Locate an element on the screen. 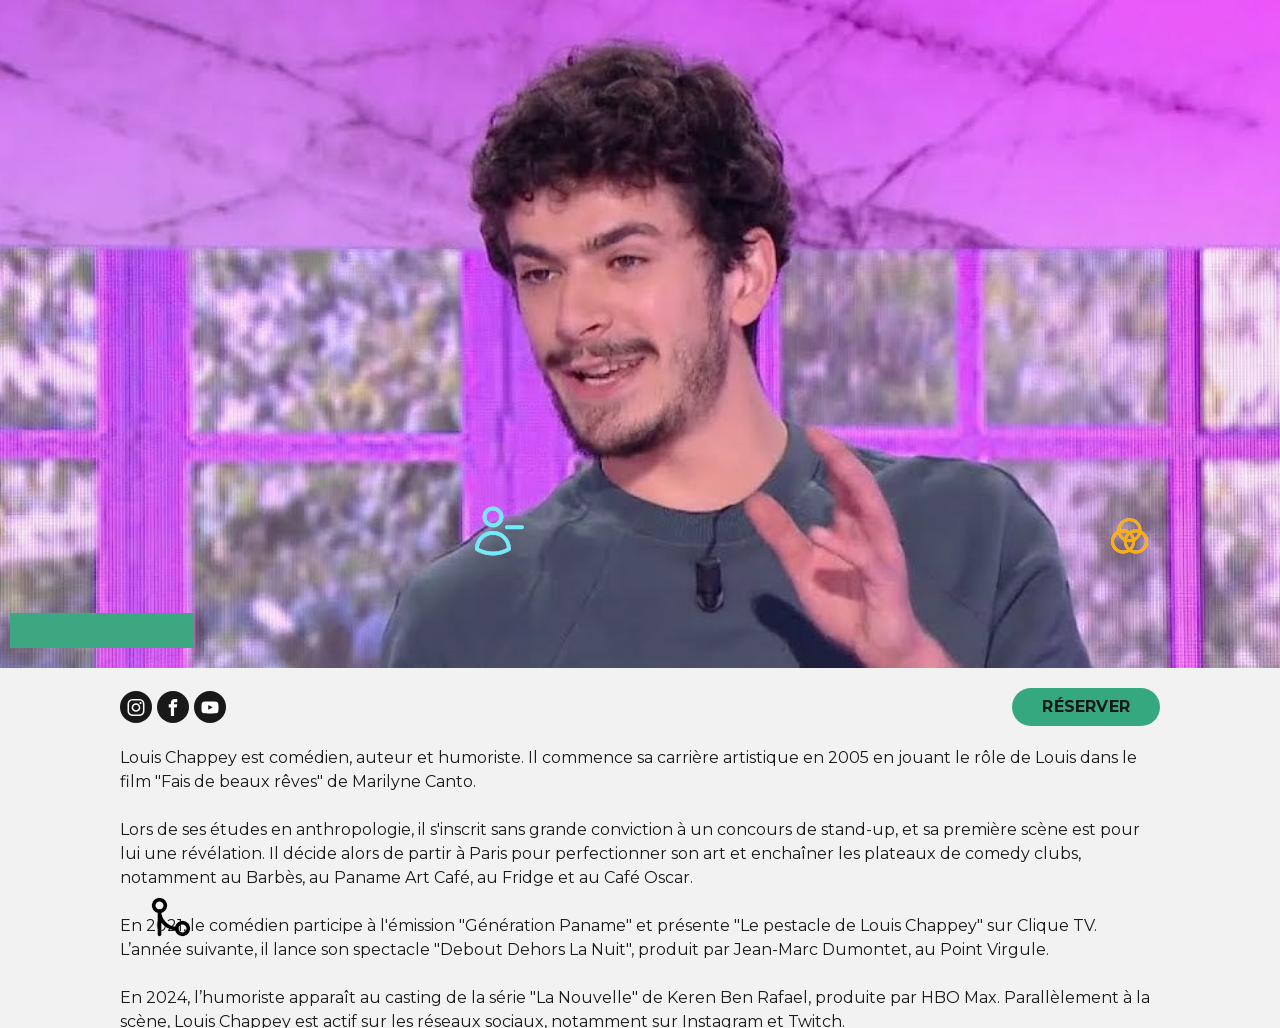 The height and width of the screenshot is (1028, 1280). remove a user or contact is located at coordinates (497, 531).